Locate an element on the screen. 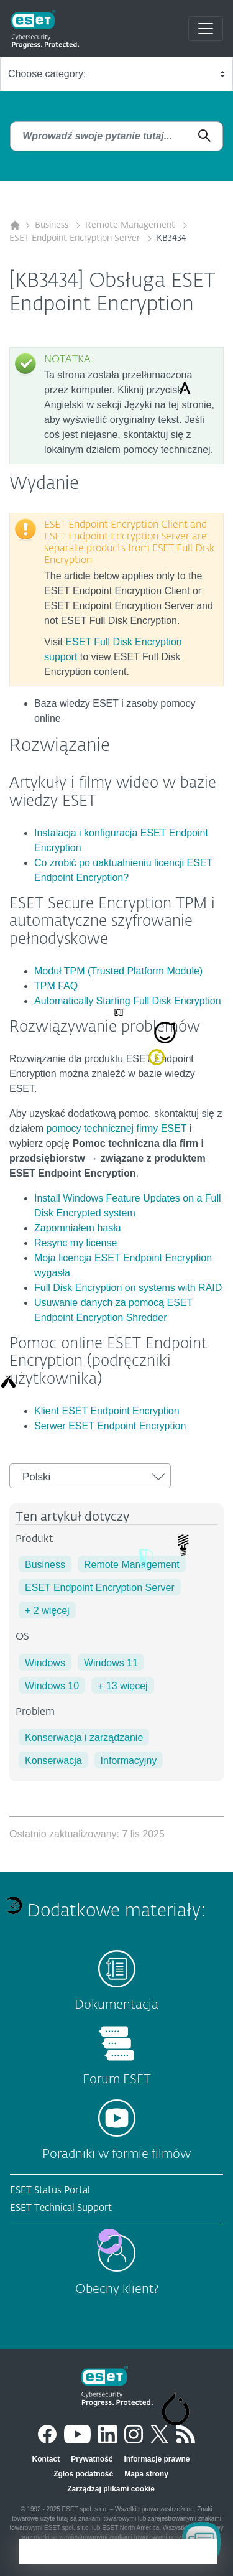  openSUSE Linux distribution logo is located at coordinates (14, 1905).